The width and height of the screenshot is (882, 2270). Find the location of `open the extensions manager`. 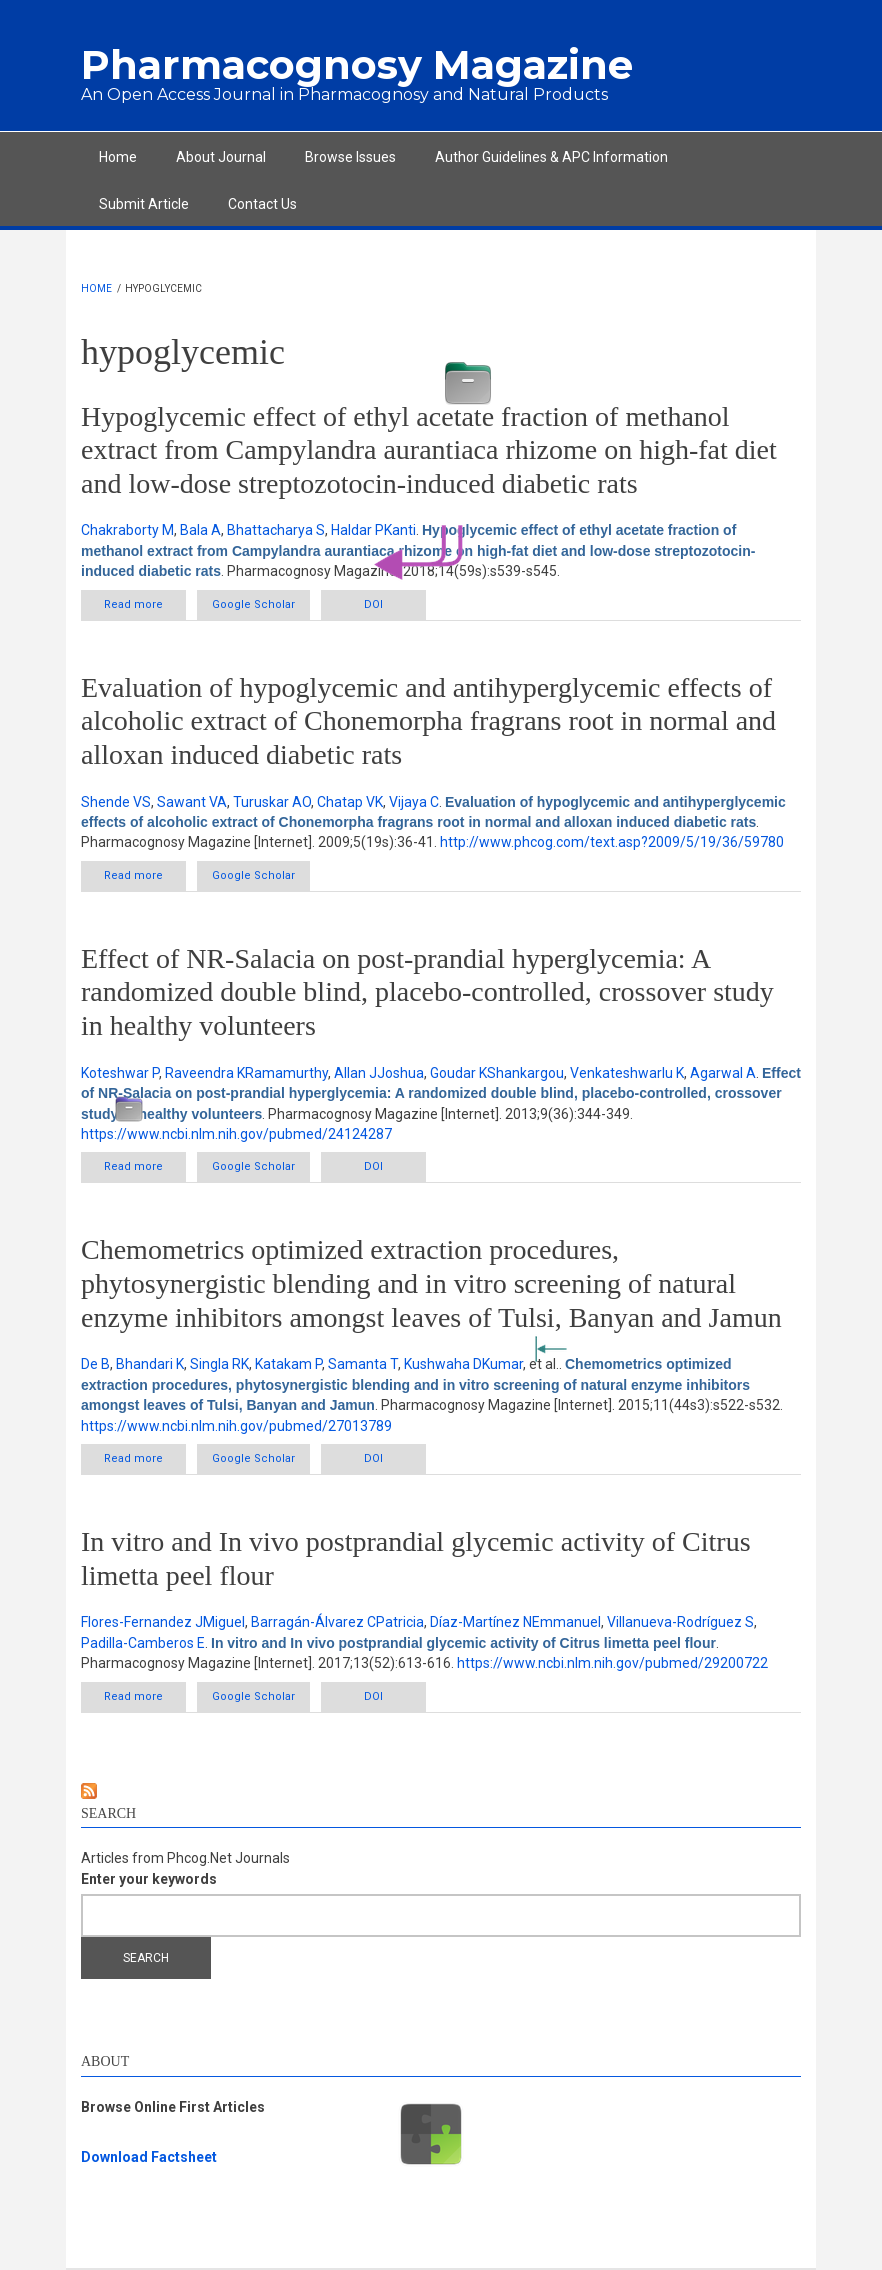

open the extensions manager is located at coordinates (431, 2134).